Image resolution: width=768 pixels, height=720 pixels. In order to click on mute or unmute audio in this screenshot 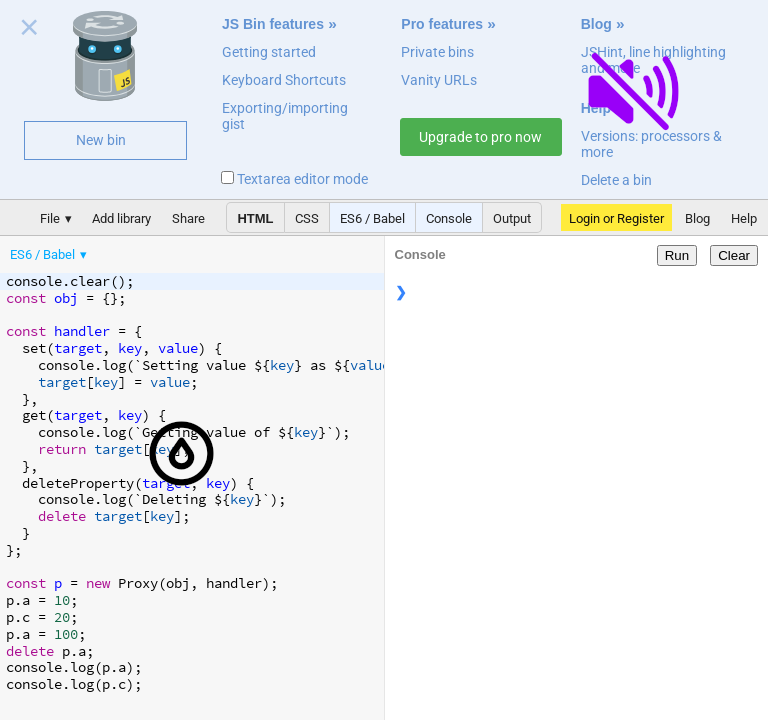, I will do `click(633, 91)`.